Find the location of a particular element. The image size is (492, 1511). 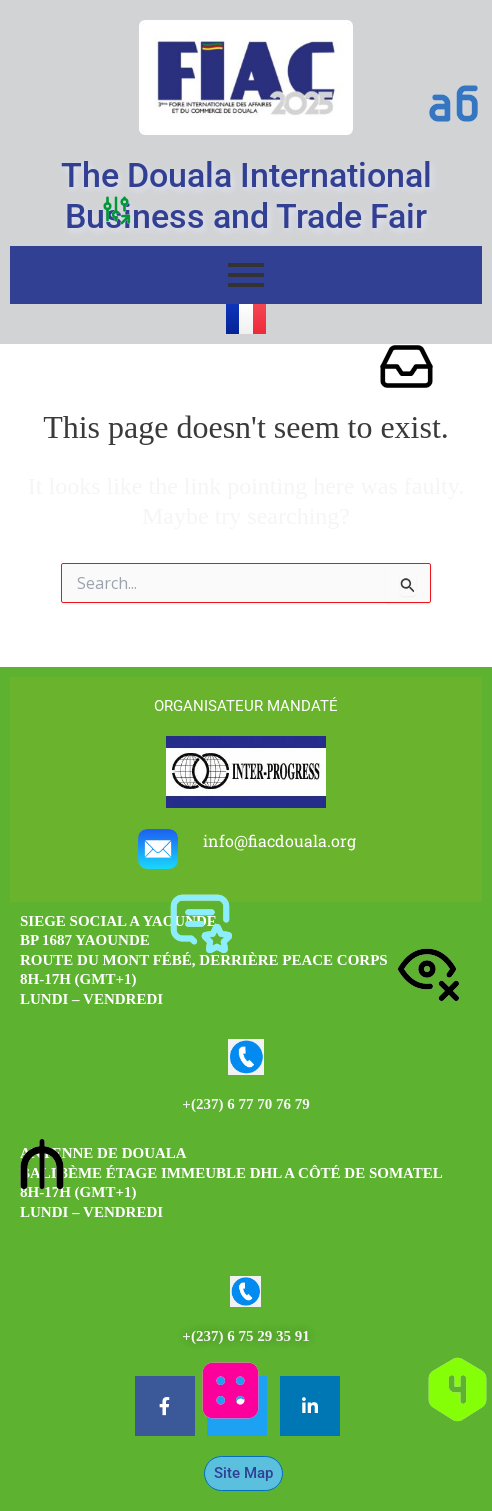

roll or randomize with a value of four is located at coordinates (230, 1390).